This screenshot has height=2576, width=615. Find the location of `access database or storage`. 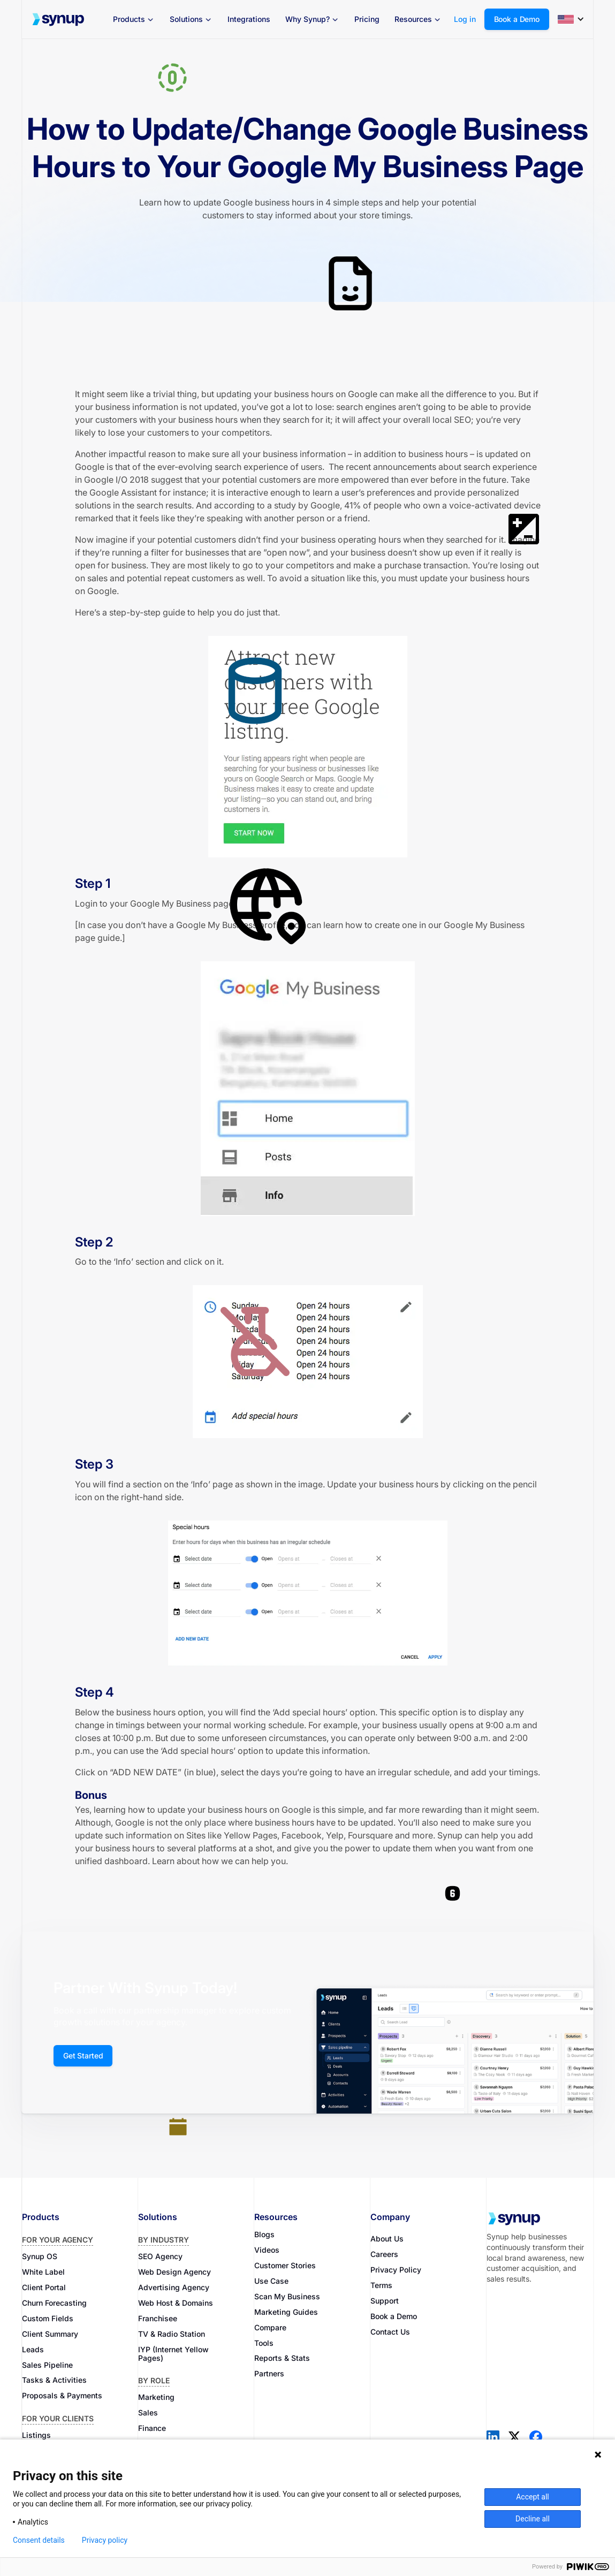

access database or storage is located at coordinates (255, 690).